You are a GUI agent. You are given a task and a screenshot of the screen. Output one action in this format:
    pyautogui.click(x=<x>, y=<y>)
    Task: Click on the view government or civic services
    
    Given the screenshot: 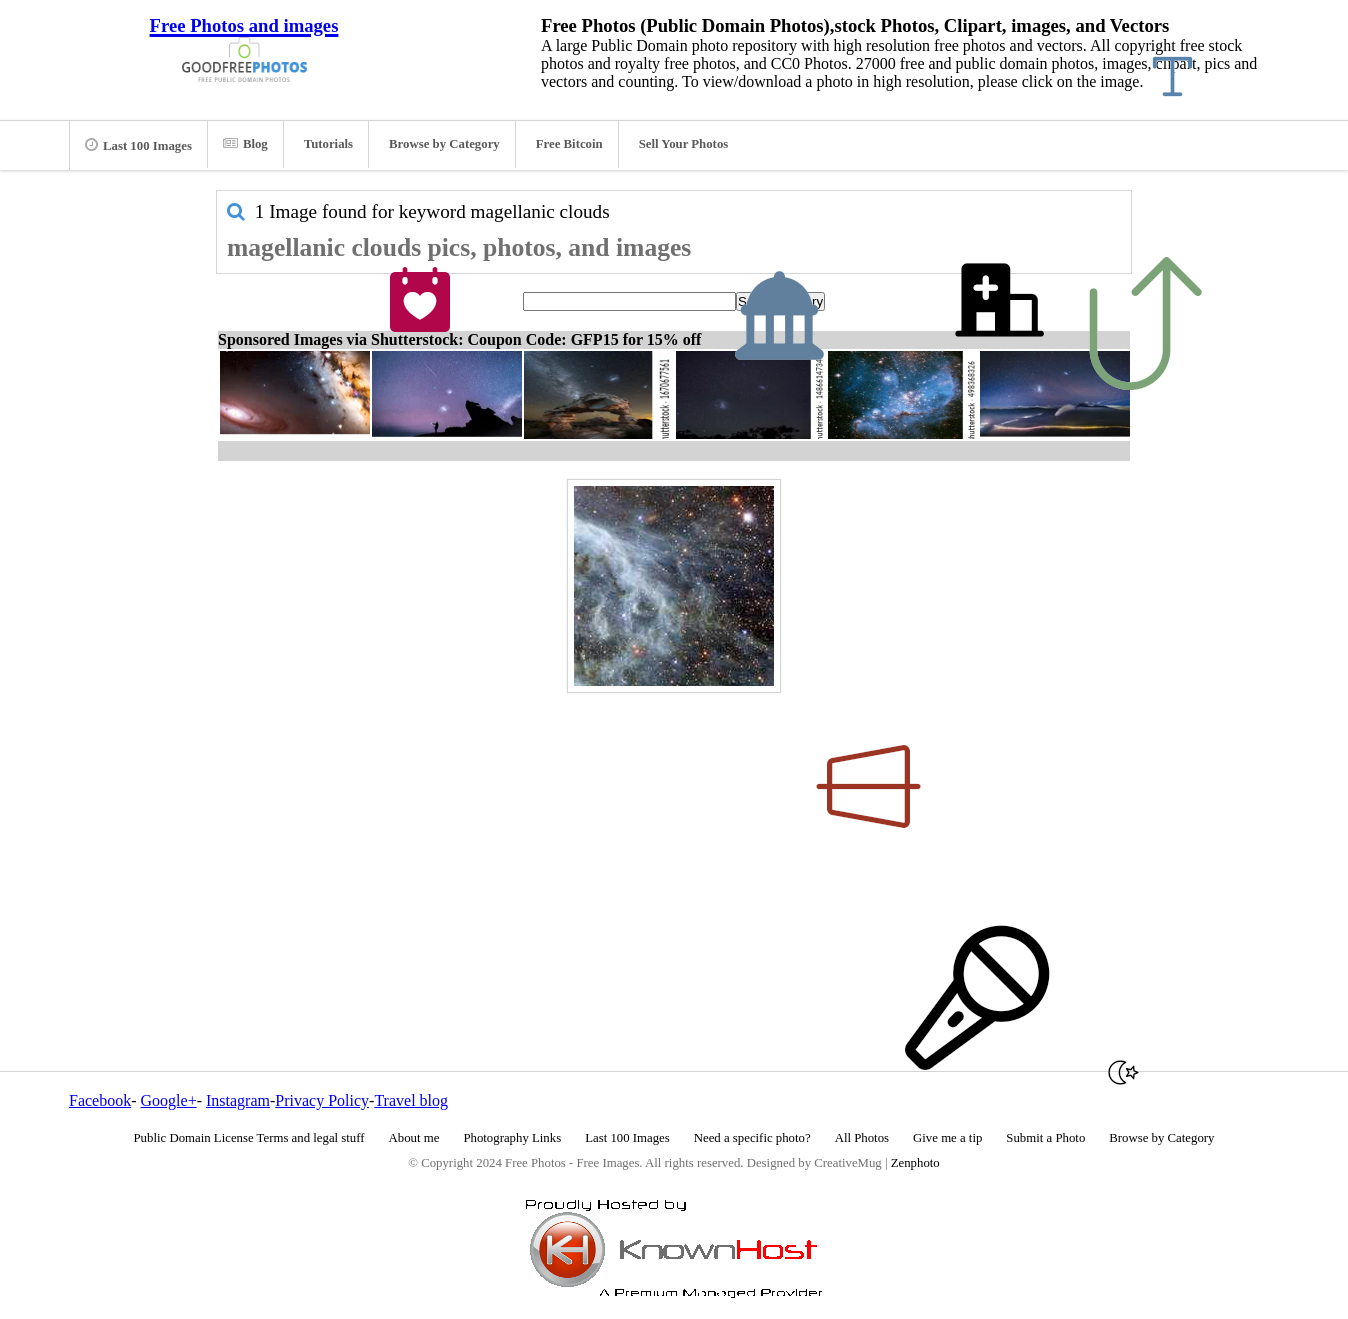 What is the action you would take?
    pyautogui.click(x=779, y=315)
    